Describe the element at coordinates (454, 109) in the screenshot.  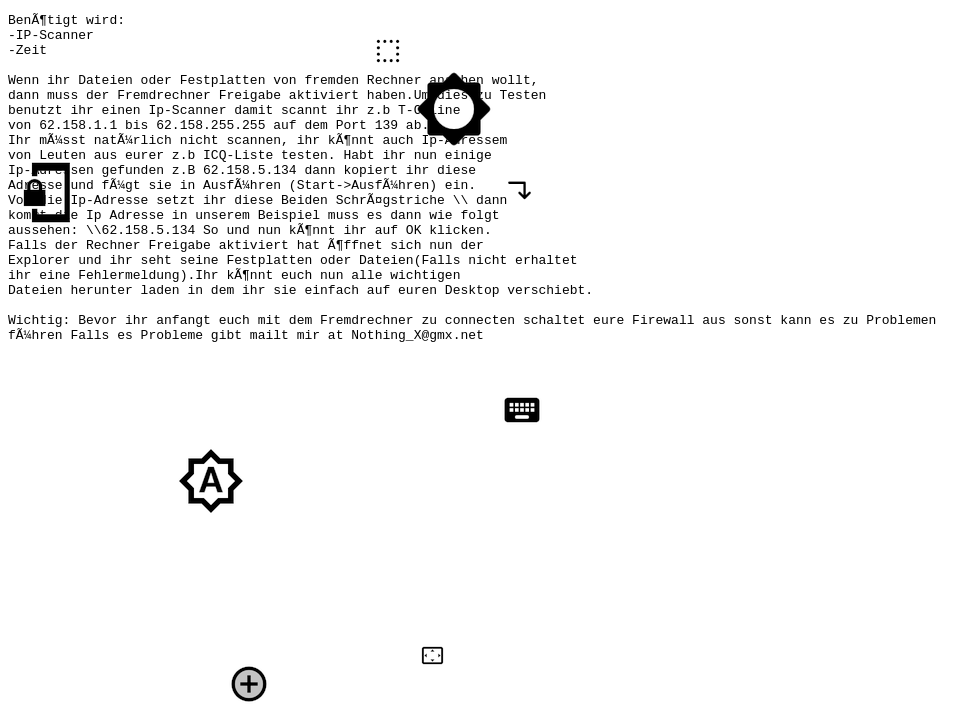
I see `adjust screen brightness settings` at that location.